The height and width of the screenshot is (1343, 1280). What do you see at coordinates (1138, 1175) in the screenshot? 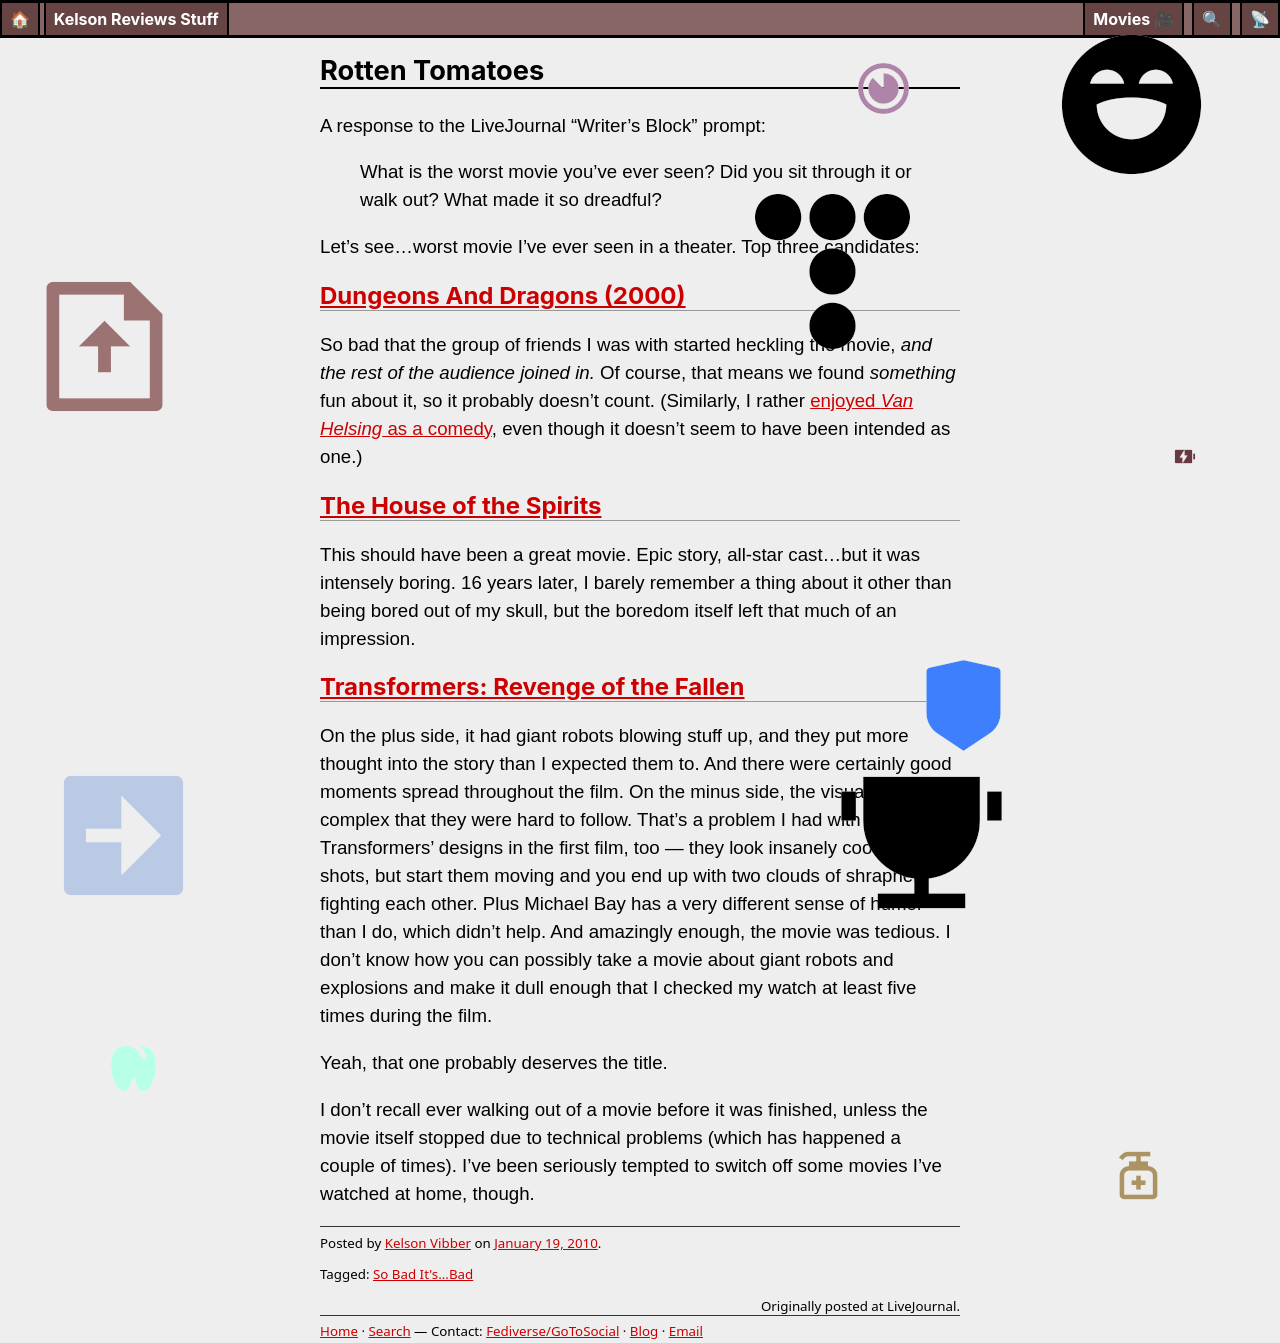
I see `access hand sanitizer station location` at bounding box center [1138, 1175].